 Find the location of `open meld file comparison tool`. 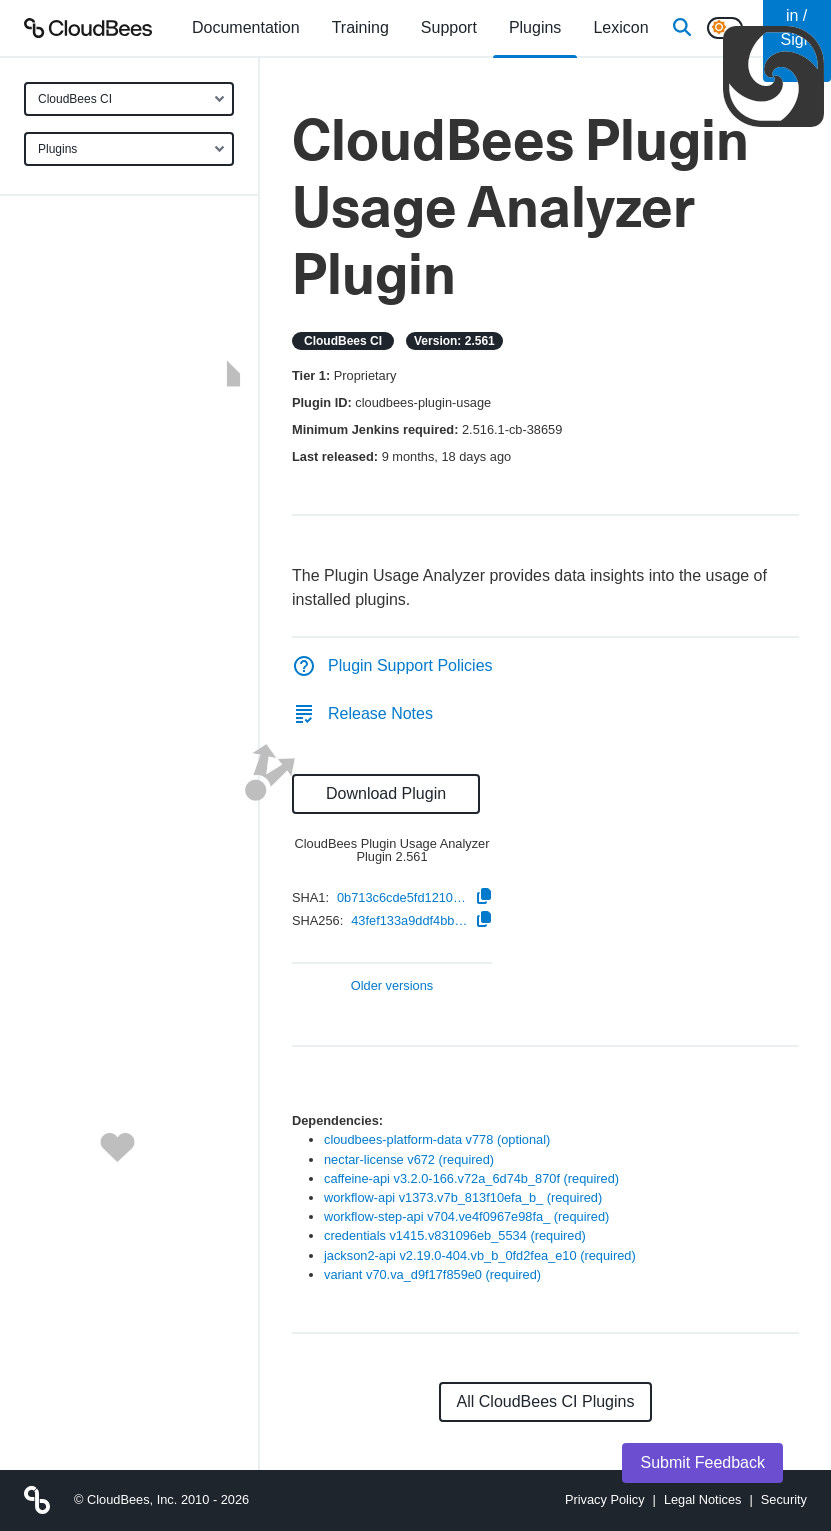

open meld file comparison tool is located at coordinates (773, 76).